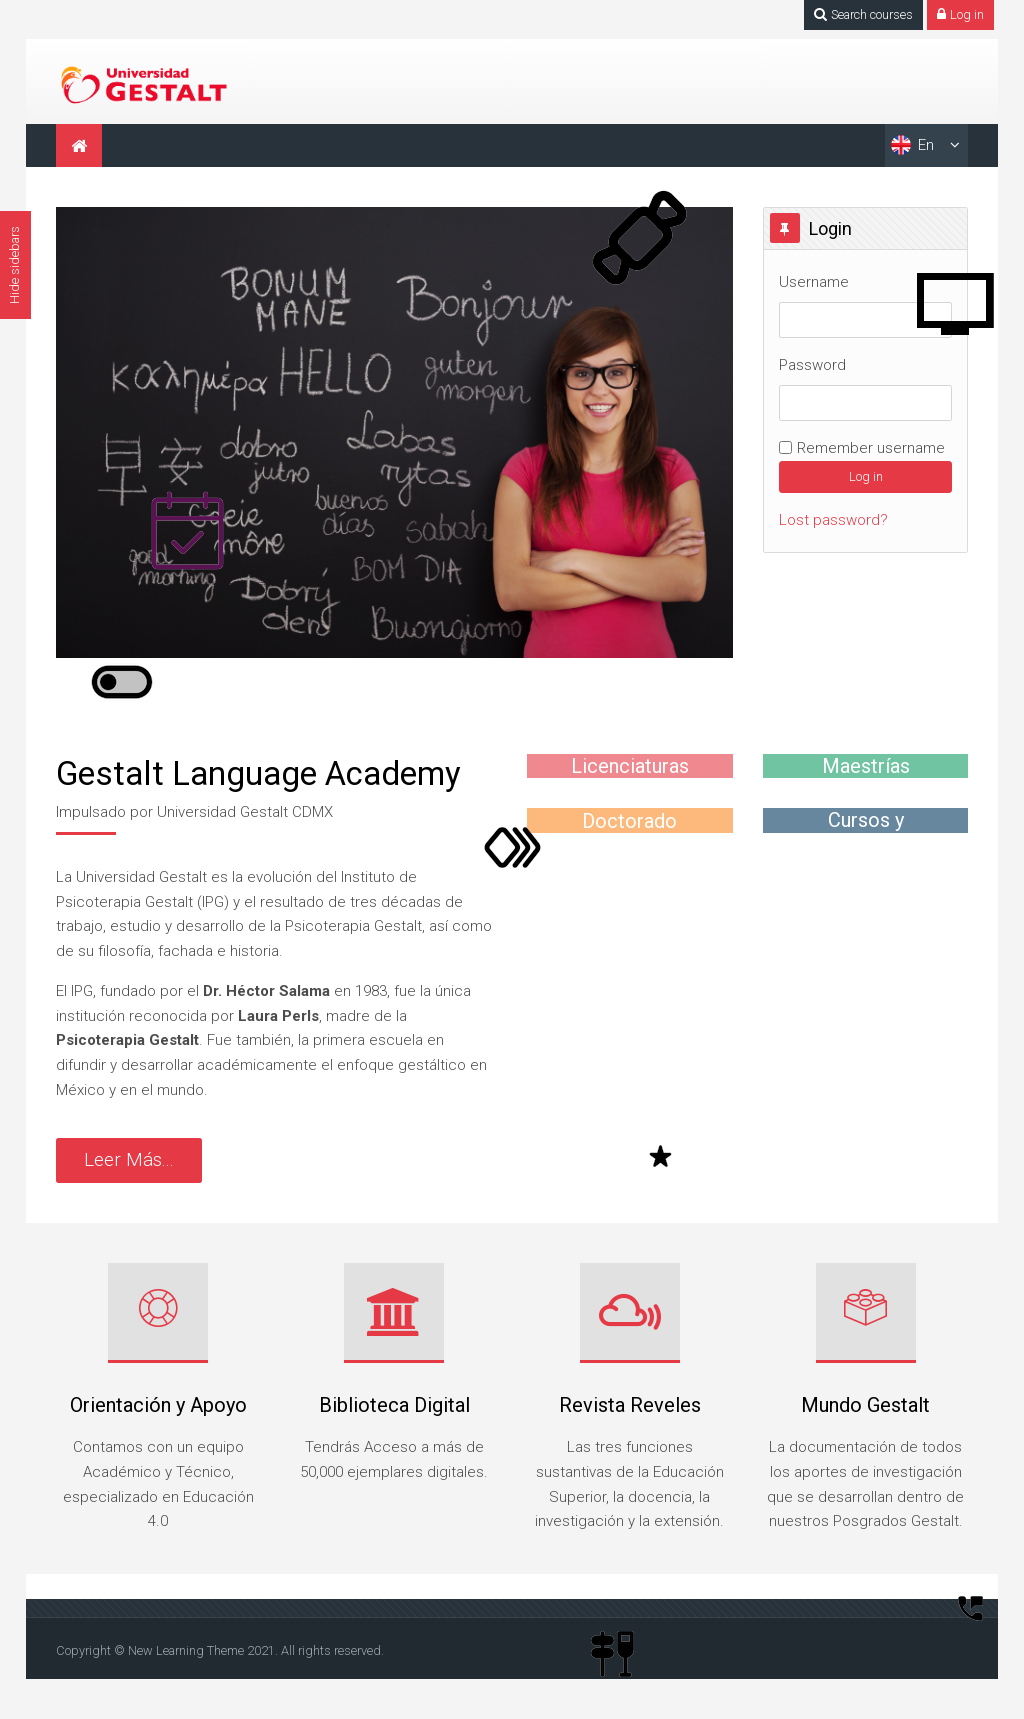  Describe the element at coordinates (970, 1608) in the screenshot. I see `access voicemail or phone messages` at that location.